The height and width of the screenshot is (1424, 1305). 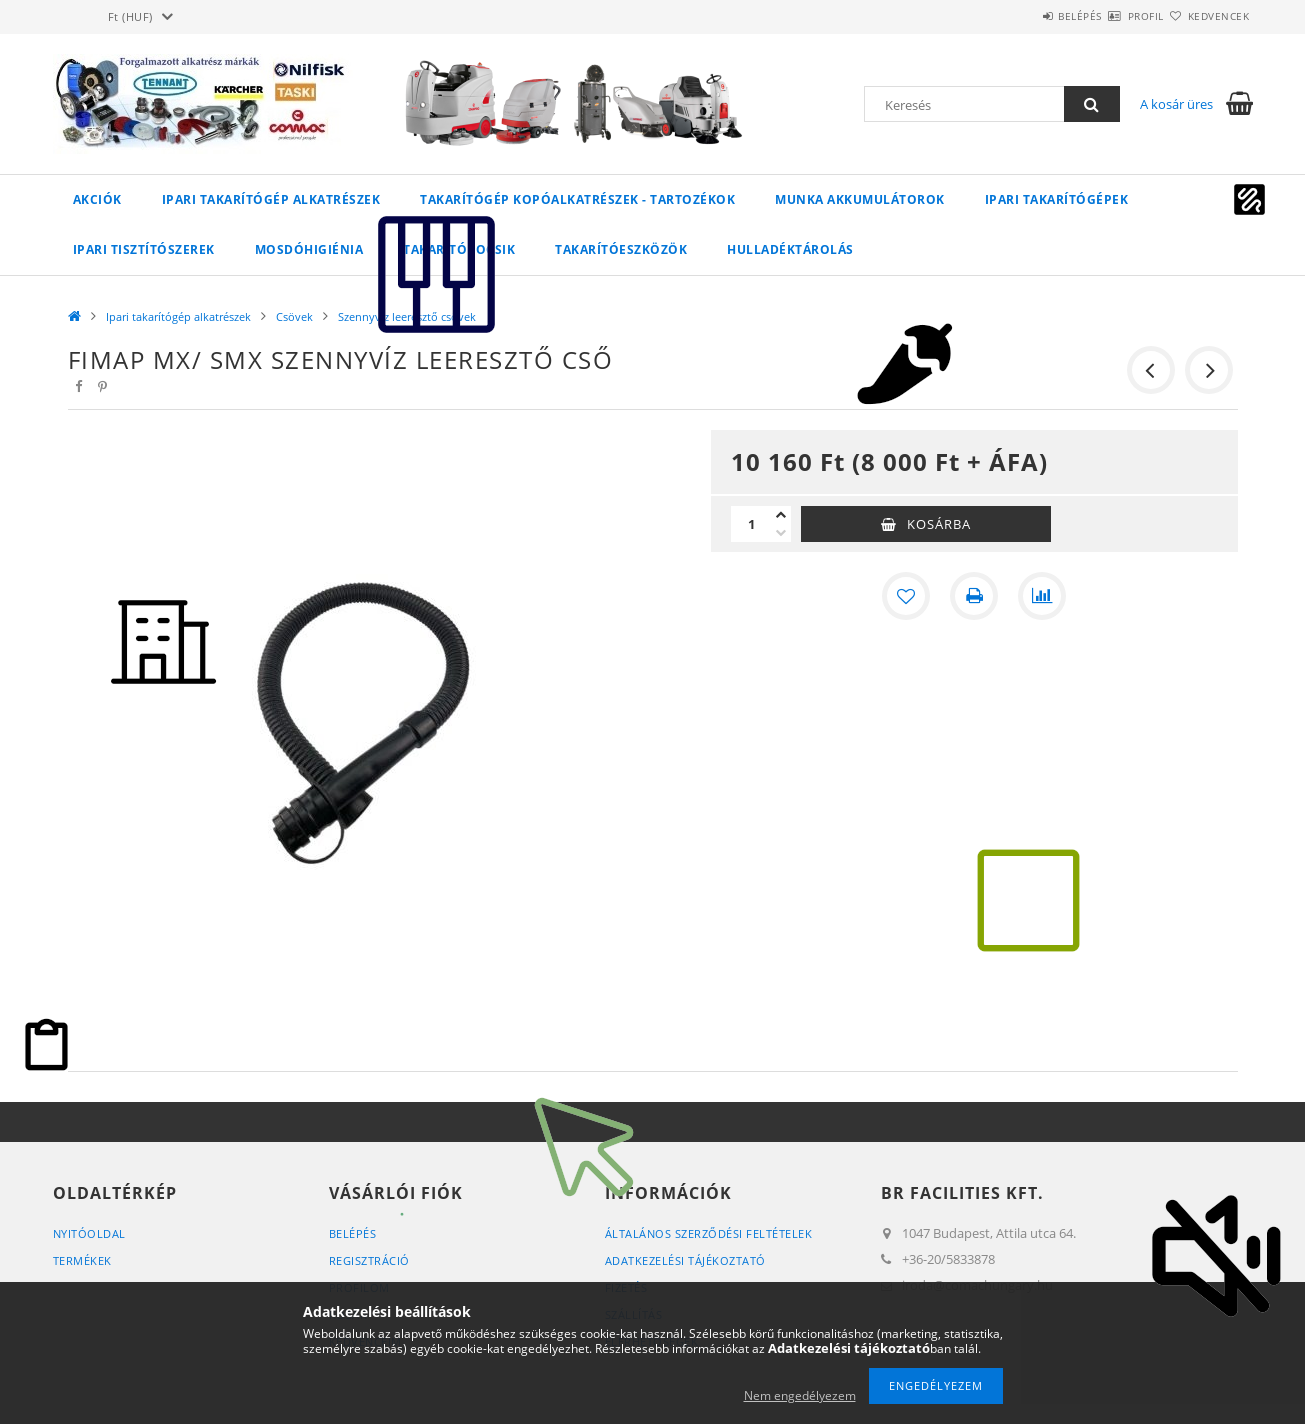 I want to click on mouse pointer or cursor indicator, so click(x=584, y=1147).